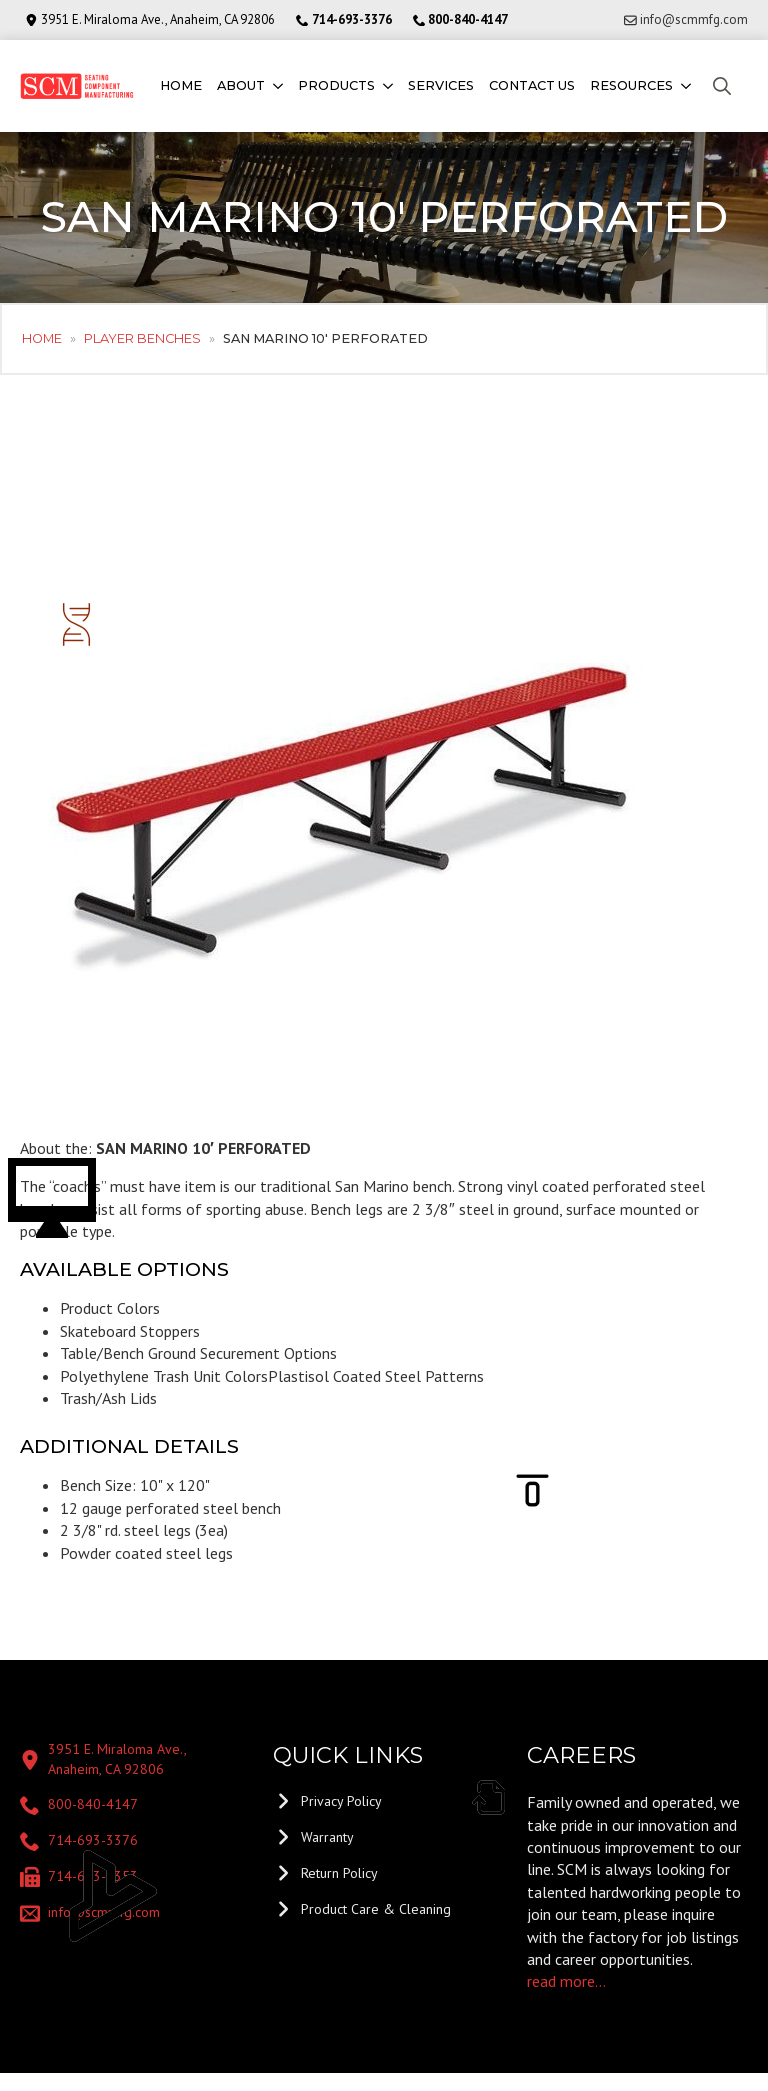  Describe the element at coordinates (532, 1490) in the screenshot. I see `align selected elements to top` at that location.